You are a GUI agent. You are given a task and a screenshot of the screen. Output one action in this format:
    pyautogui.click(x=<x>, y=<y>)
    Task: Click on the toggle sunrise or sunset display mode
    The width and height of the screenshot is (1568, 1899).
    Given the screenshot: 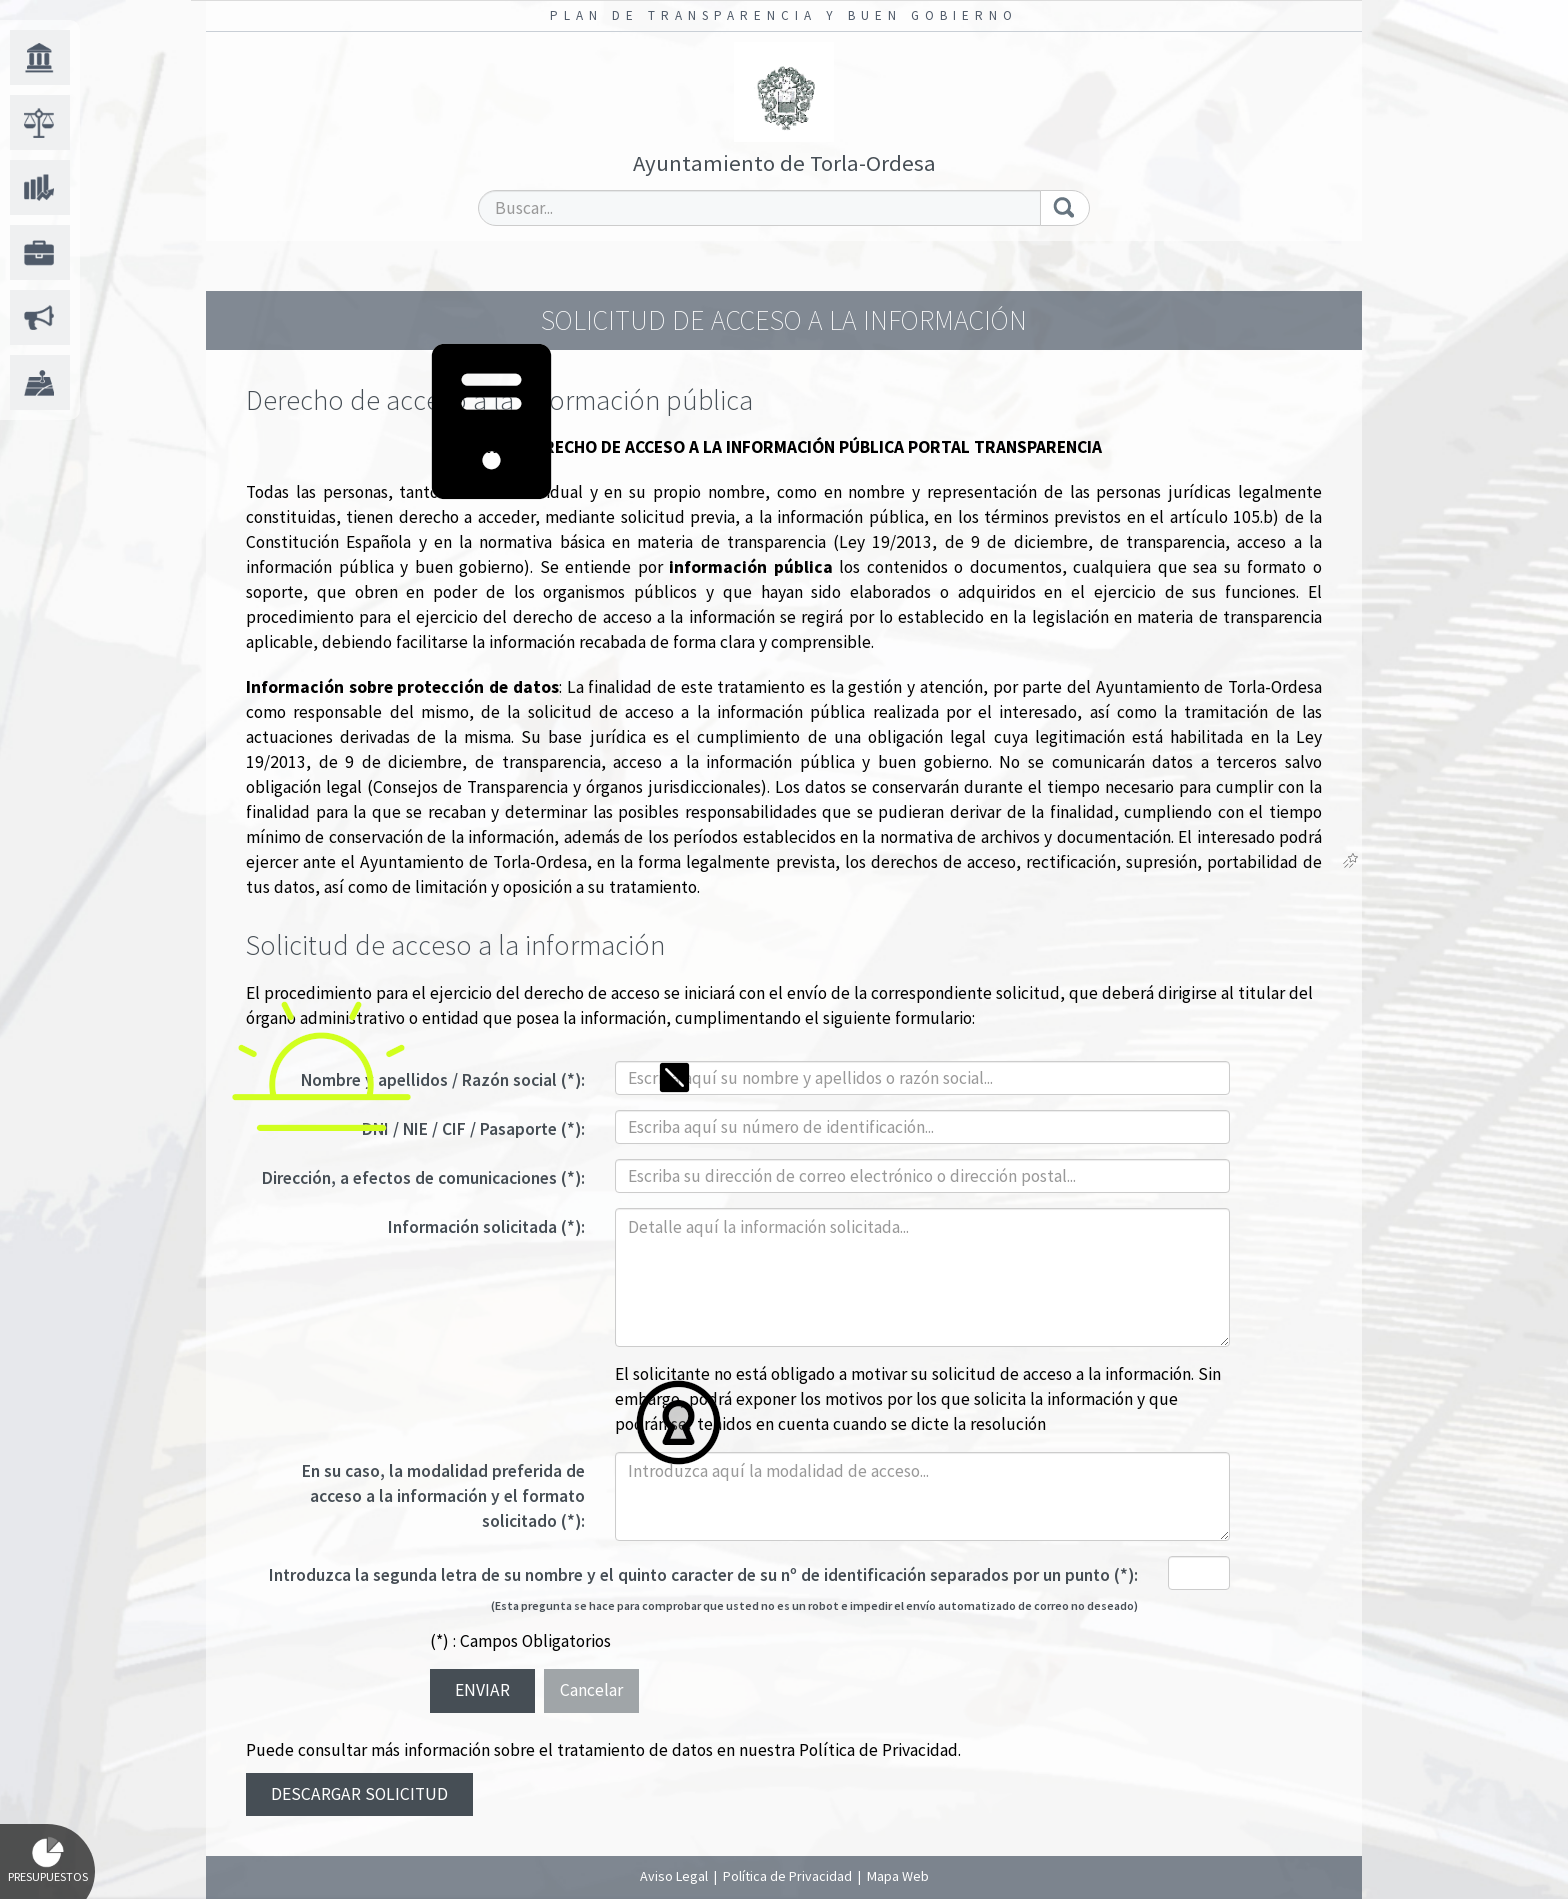 What is the action you would take?
    pyautogui.click(x=321, y=1072)
    